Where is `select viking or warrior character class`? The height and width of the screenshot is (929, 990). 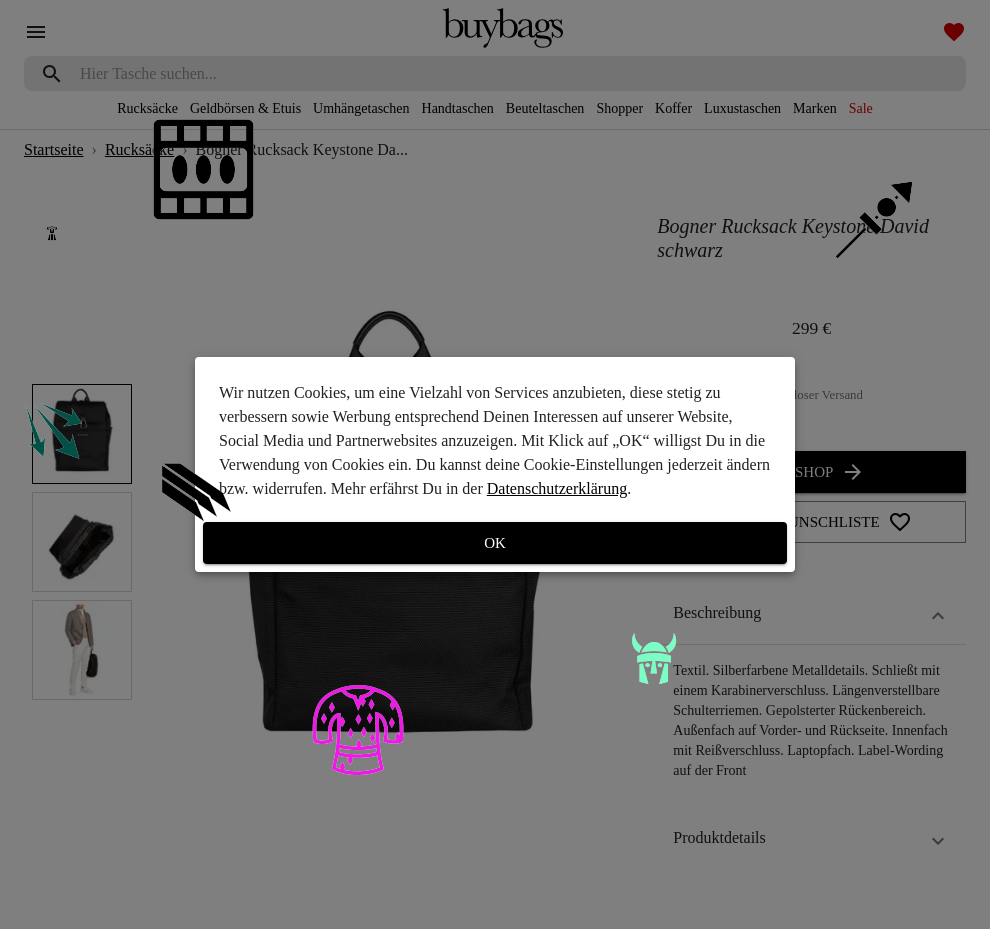 select viking or warrior character class is located at coordinates (654, 658).